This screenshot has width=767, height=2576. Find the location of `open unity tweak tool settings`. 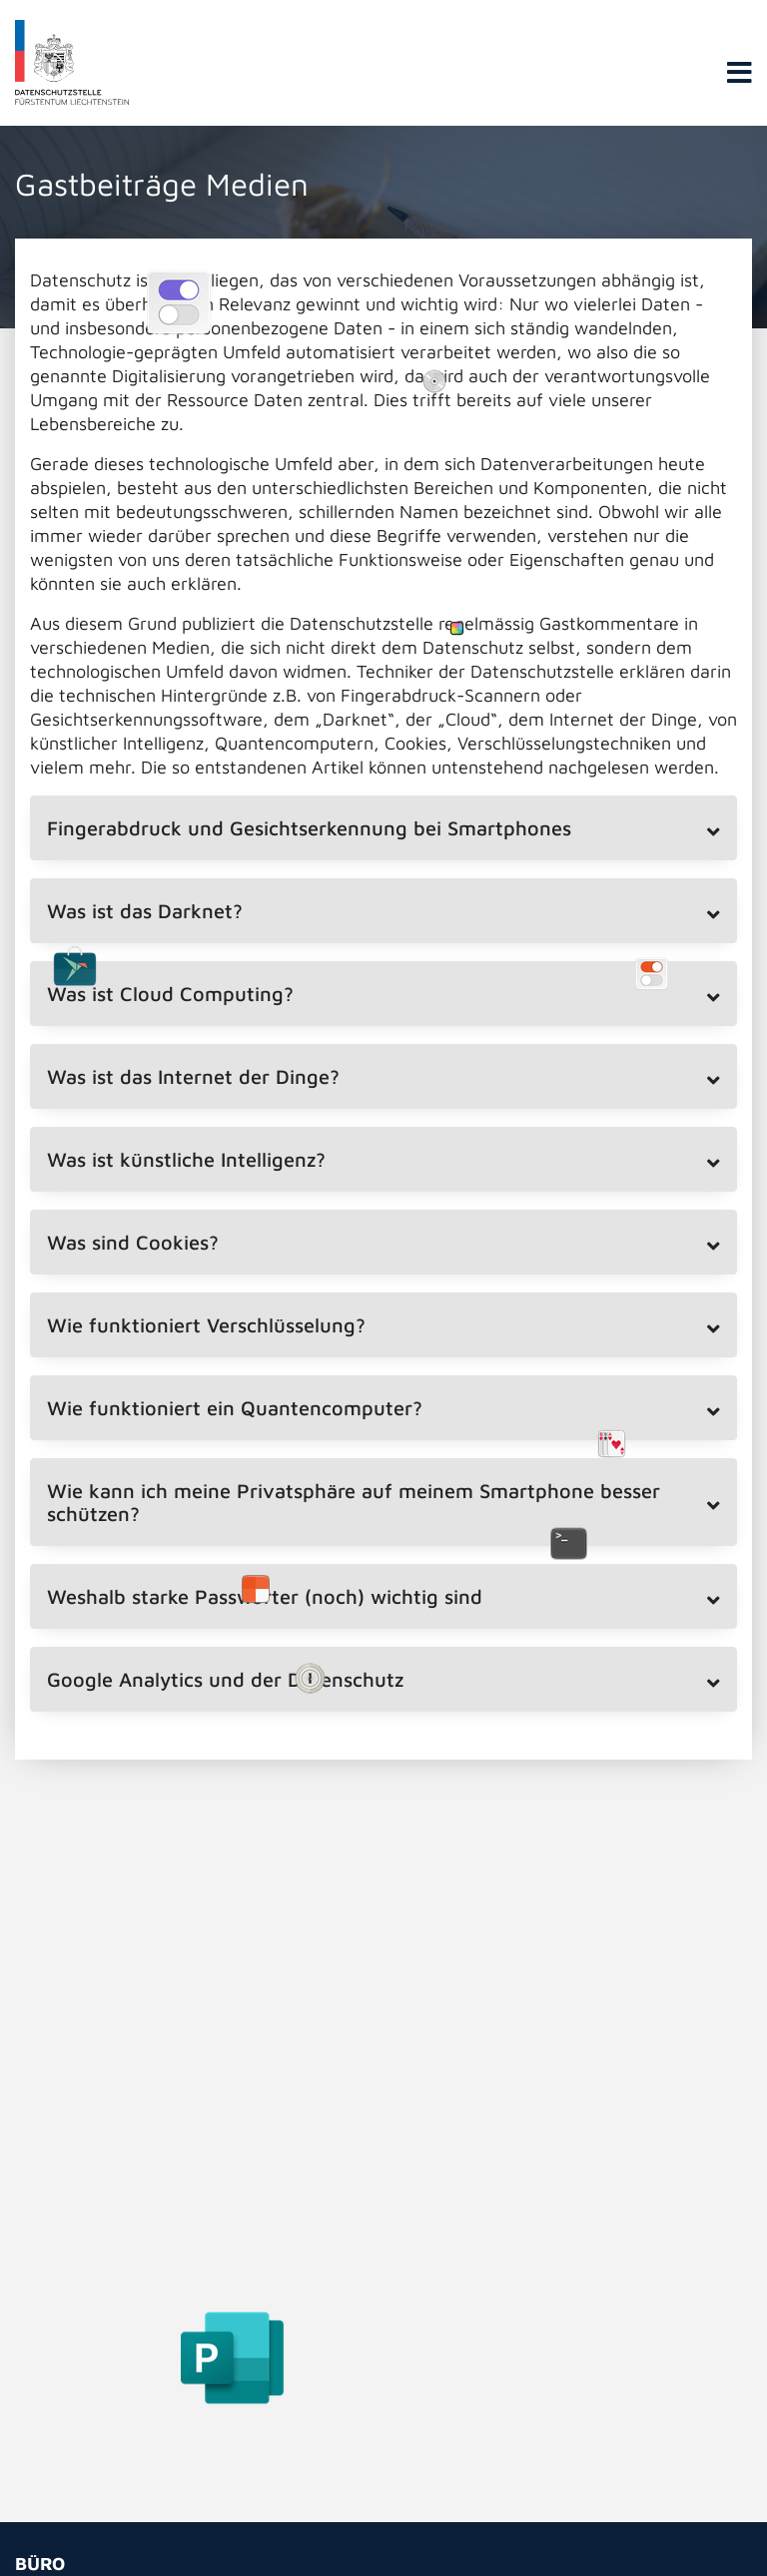

open unity tweak tool settings is located at coordinates (651, 973).